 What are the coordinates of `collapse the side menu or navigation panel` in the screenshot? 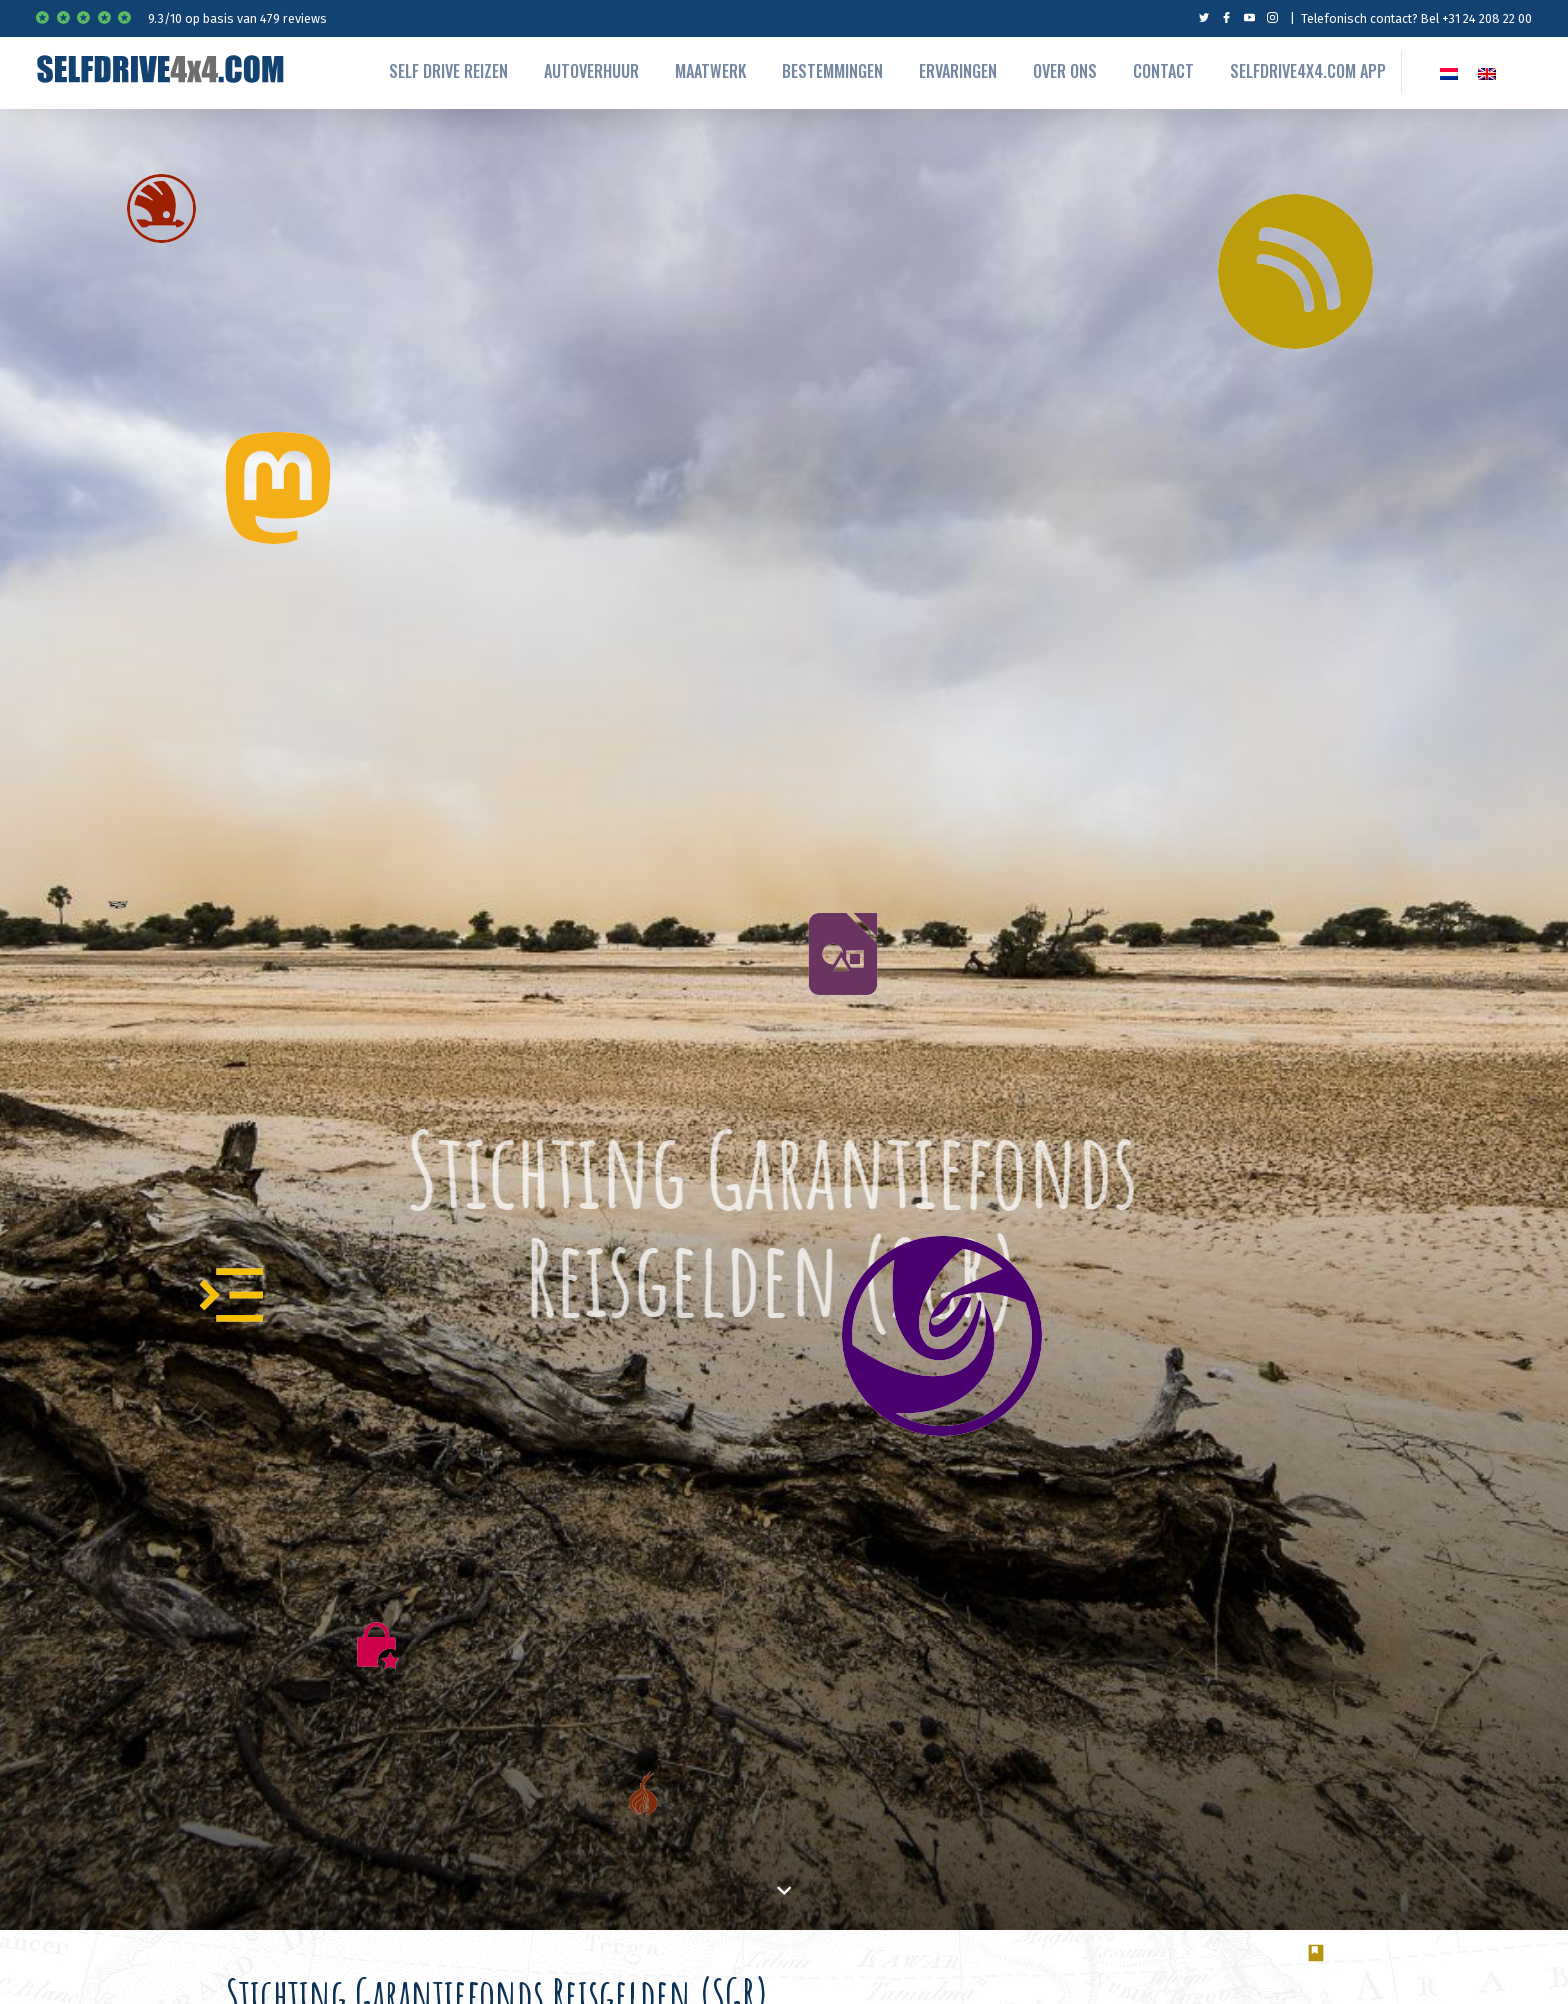 It's located at (233, 1295).